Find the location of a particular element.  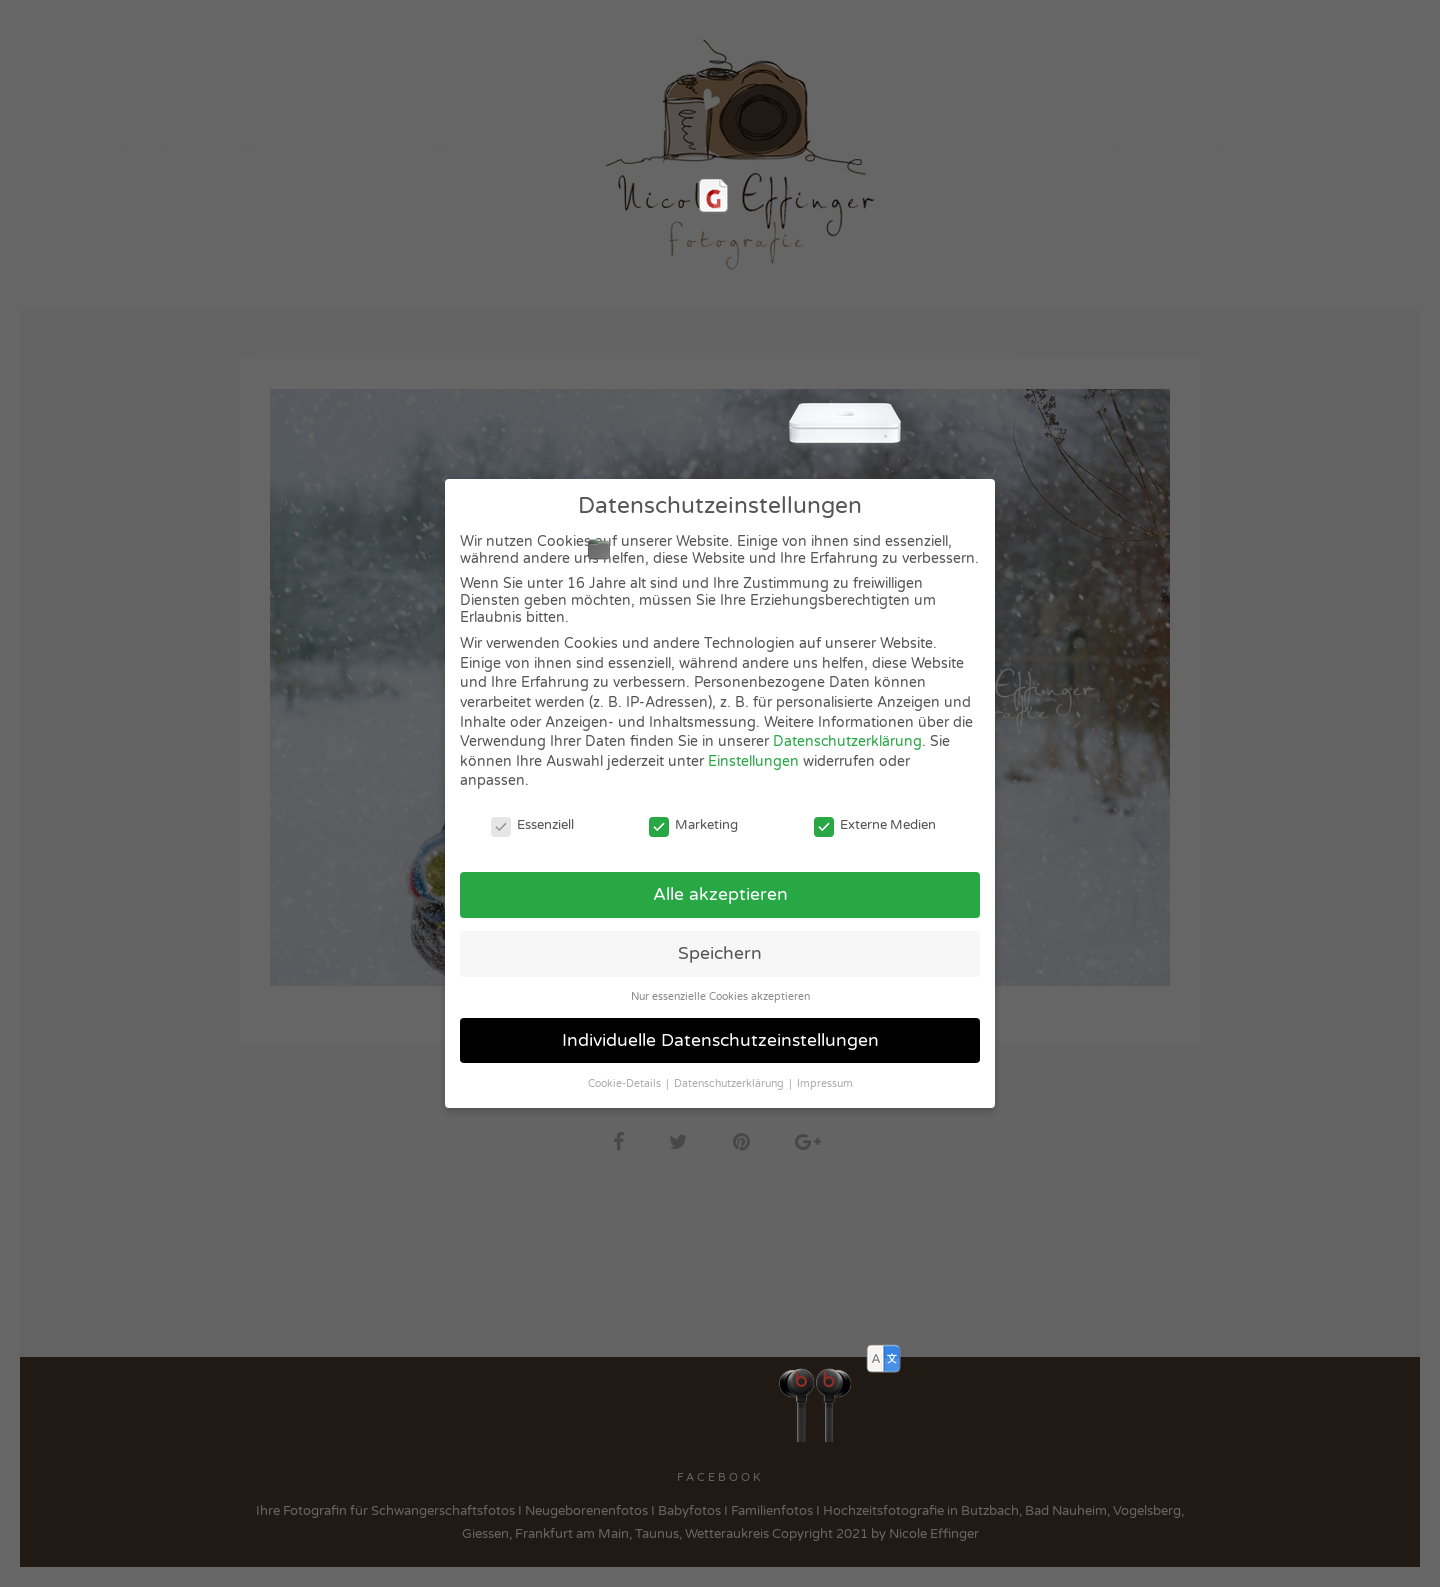

a G-code file used for CNC or 3D printing instructions is located at coordinates (713, 195).